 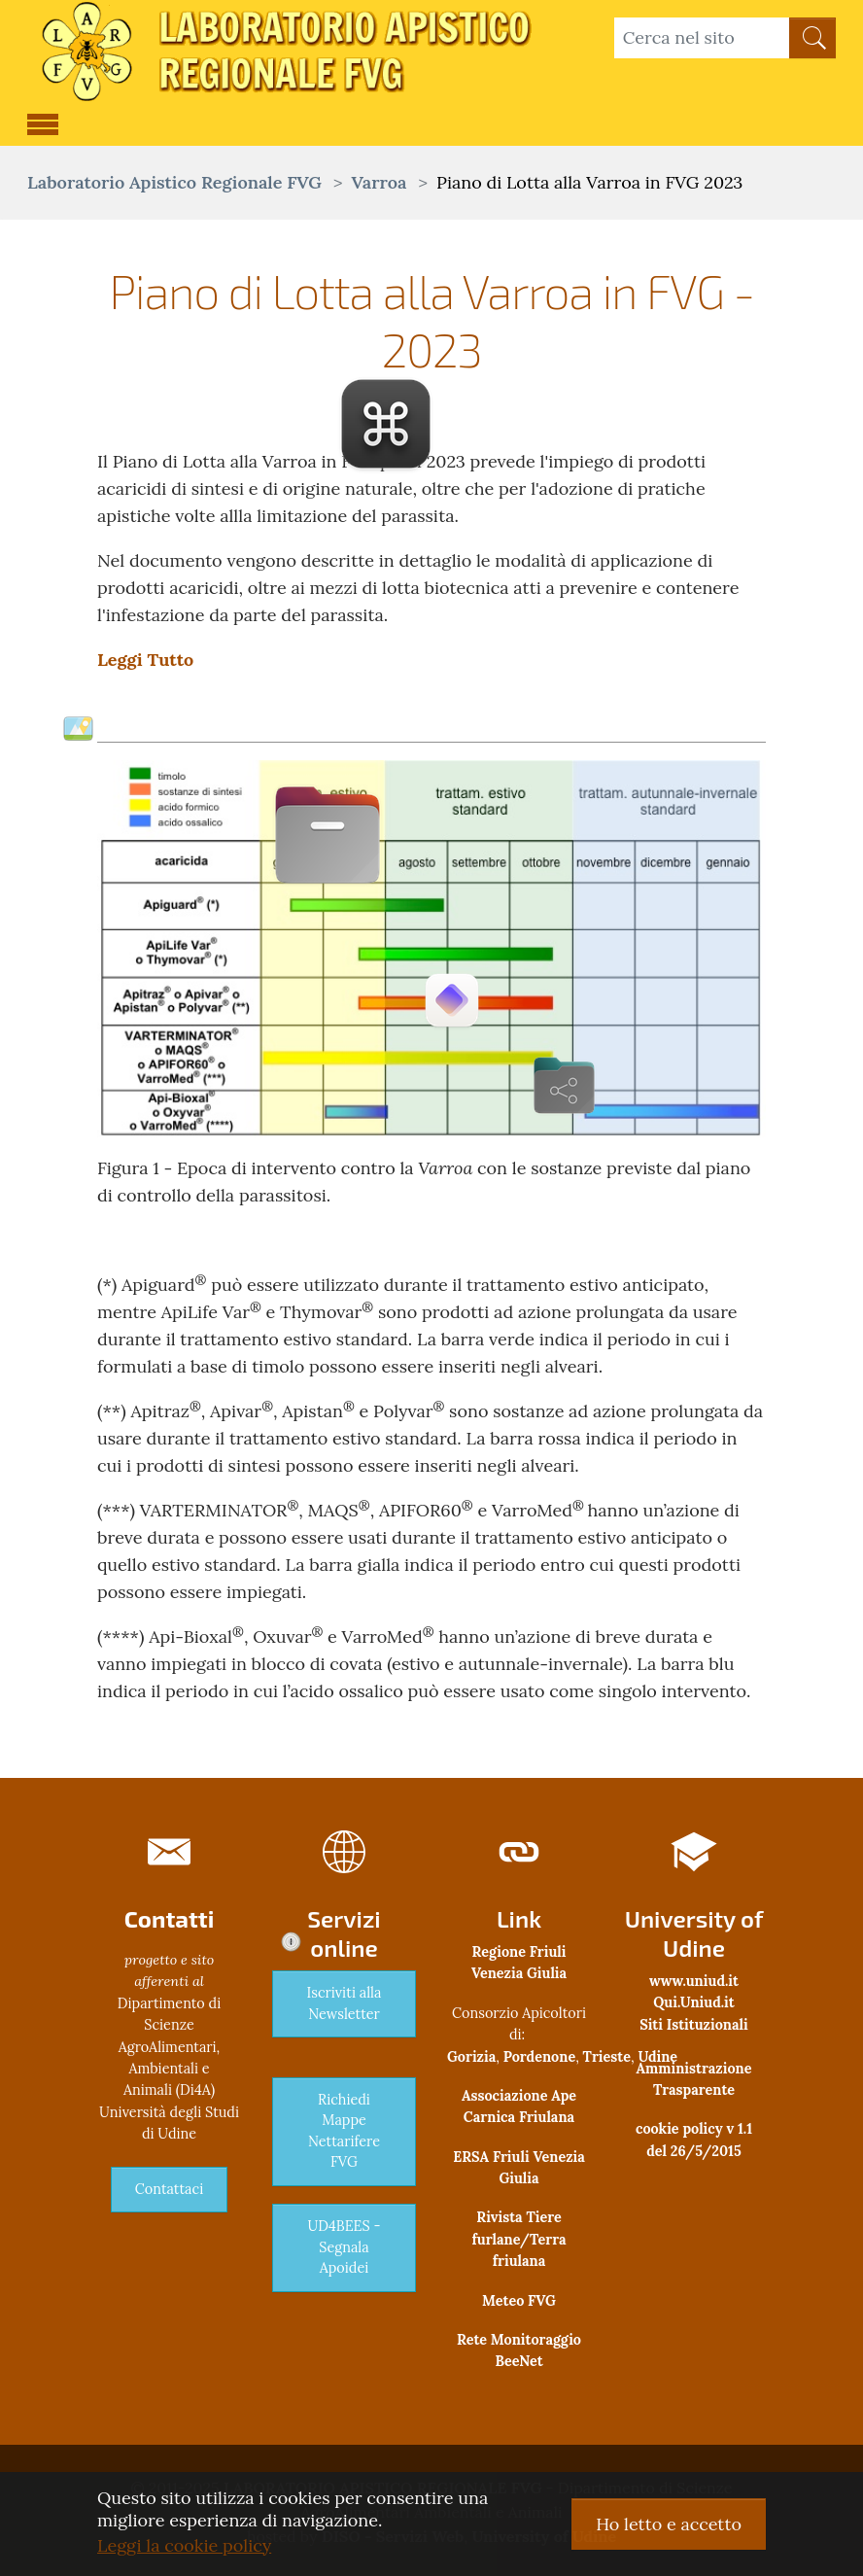 What do you see at coordinates (386, 424) in the screenshot?
I see `open keyboard settings and preferences` at bounding box center [386, 424].